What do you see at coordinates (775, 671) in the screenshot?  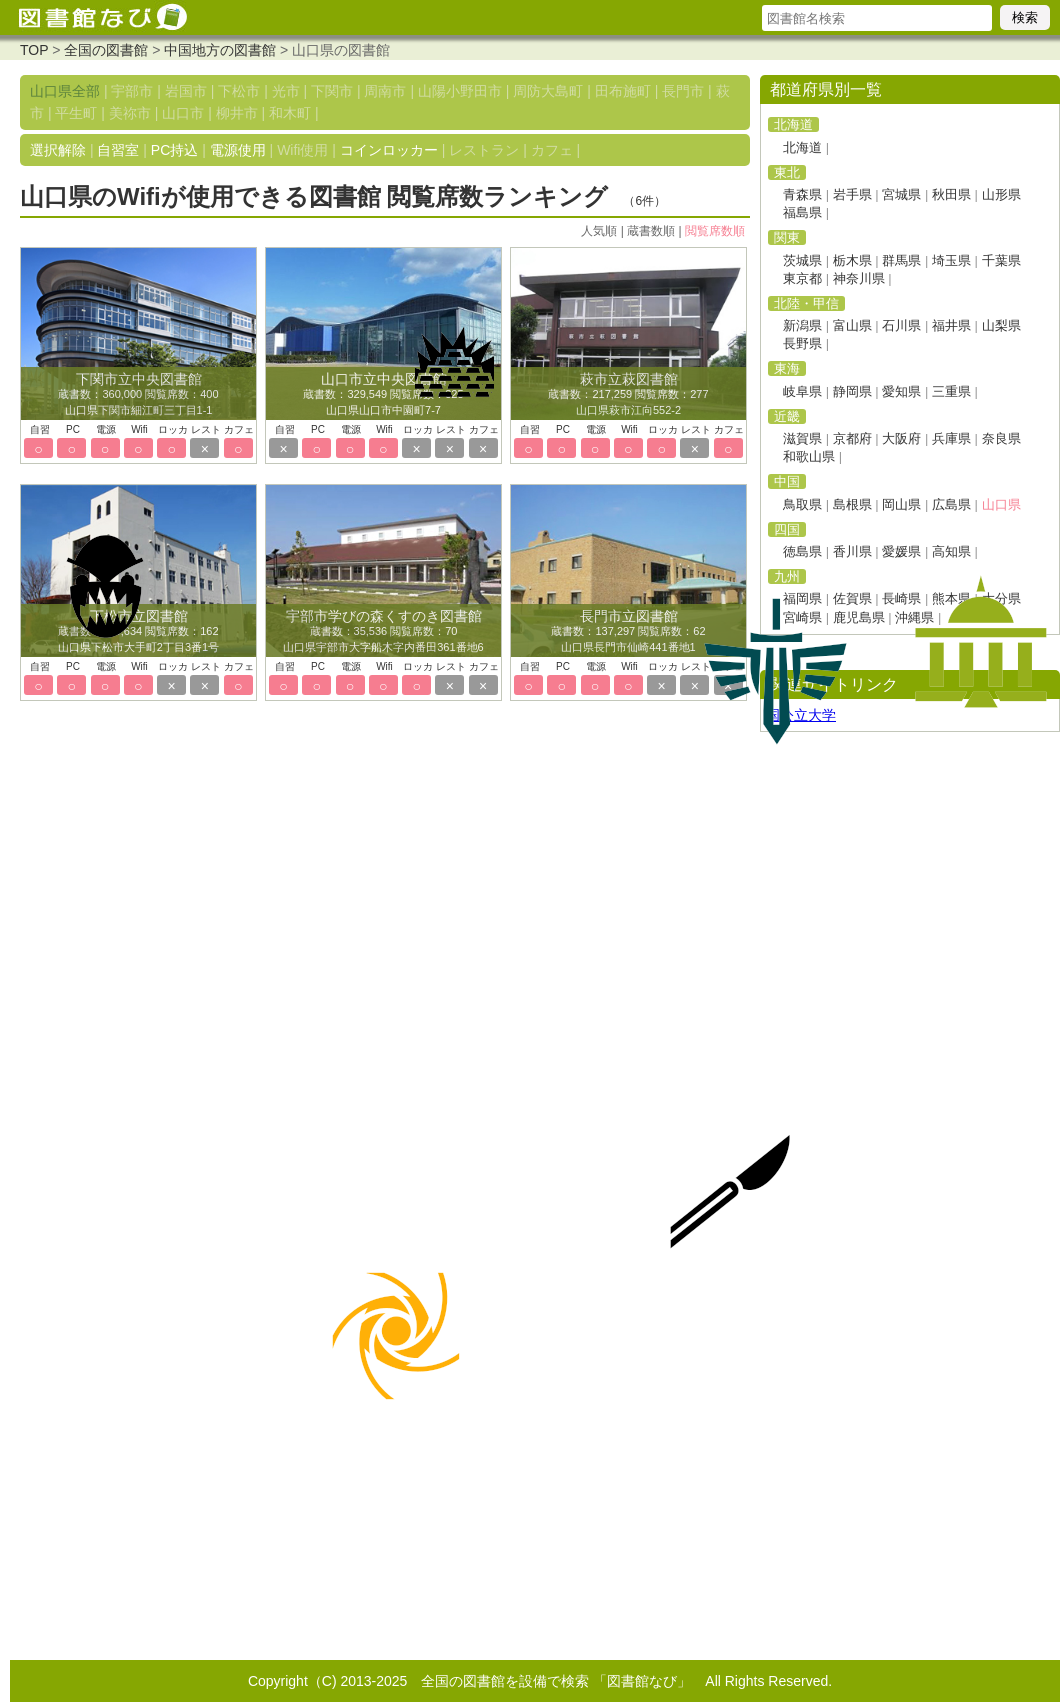 I see `equip or select a weapon in a game inventory` at bounding box center [775, 671].